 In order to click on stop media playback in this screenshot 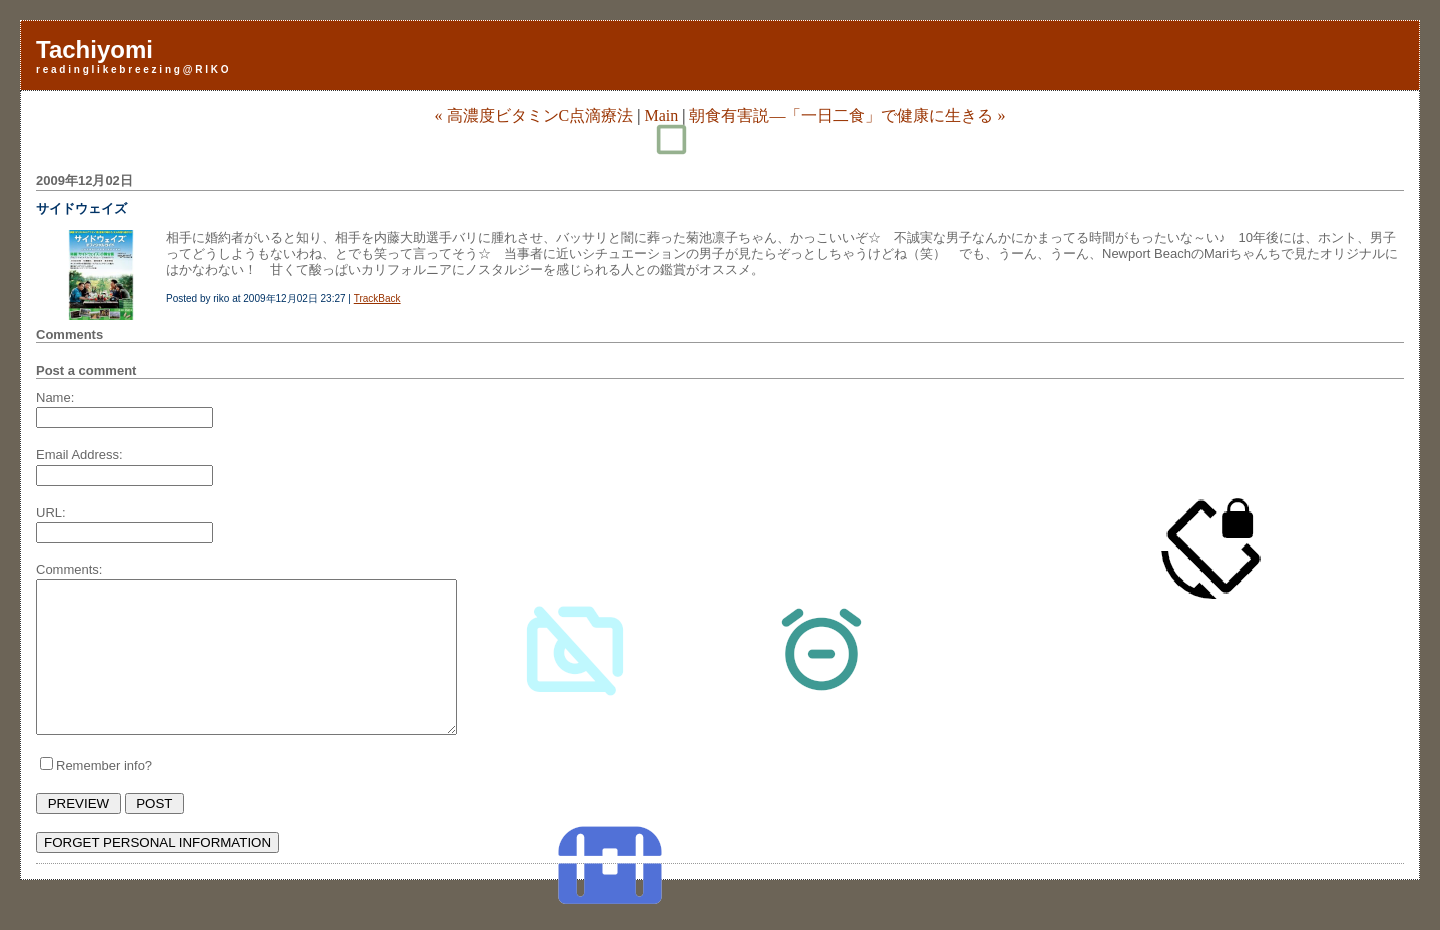, I will do `click(671, 139)`.